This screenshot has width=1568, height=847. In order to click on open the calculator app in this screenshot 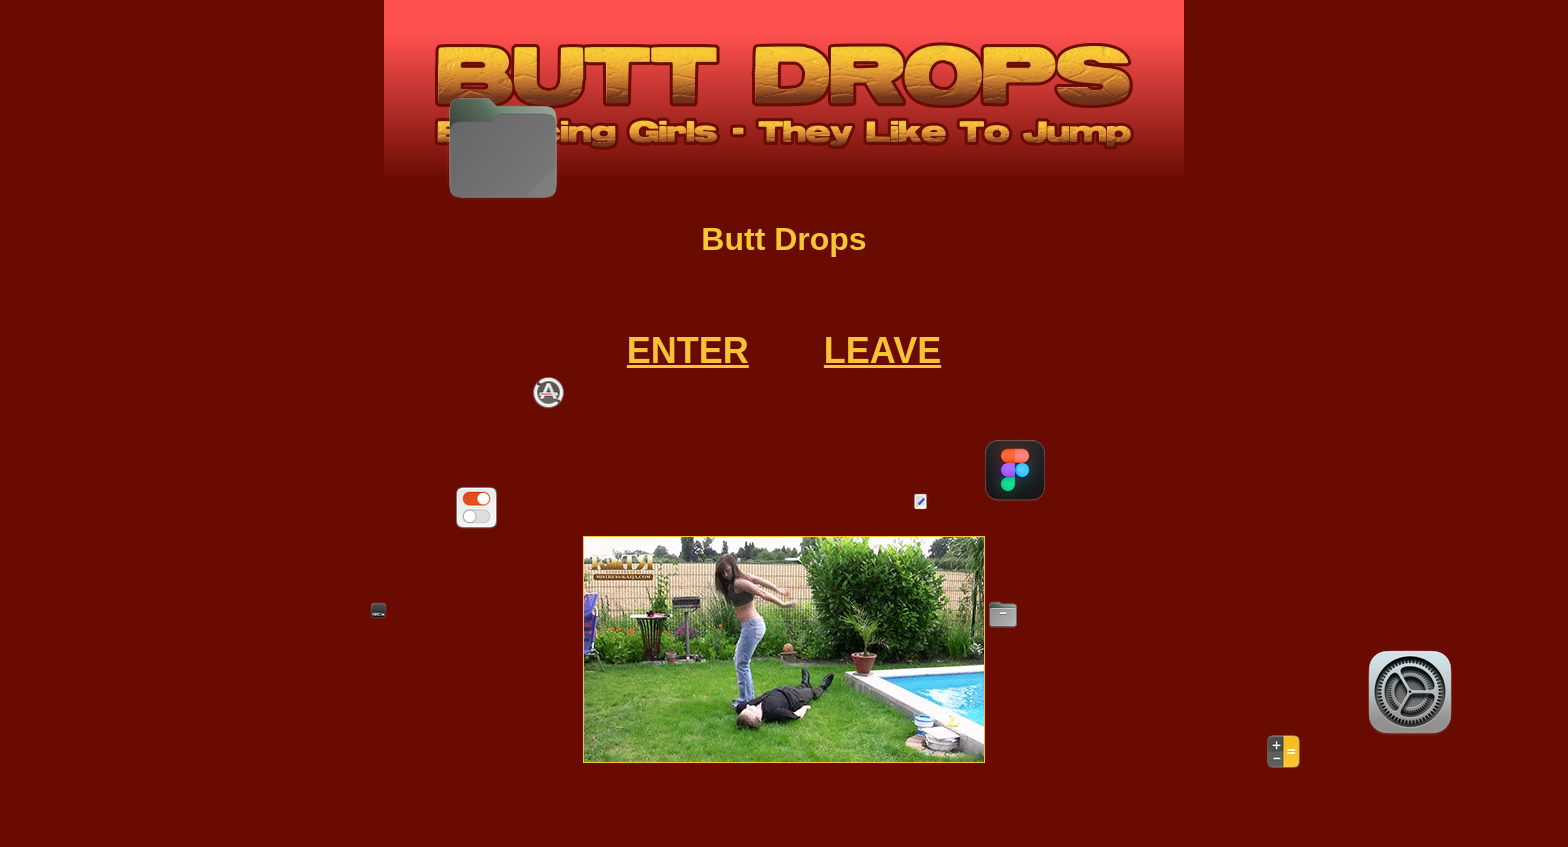, I will do `click(1283, 751)`.